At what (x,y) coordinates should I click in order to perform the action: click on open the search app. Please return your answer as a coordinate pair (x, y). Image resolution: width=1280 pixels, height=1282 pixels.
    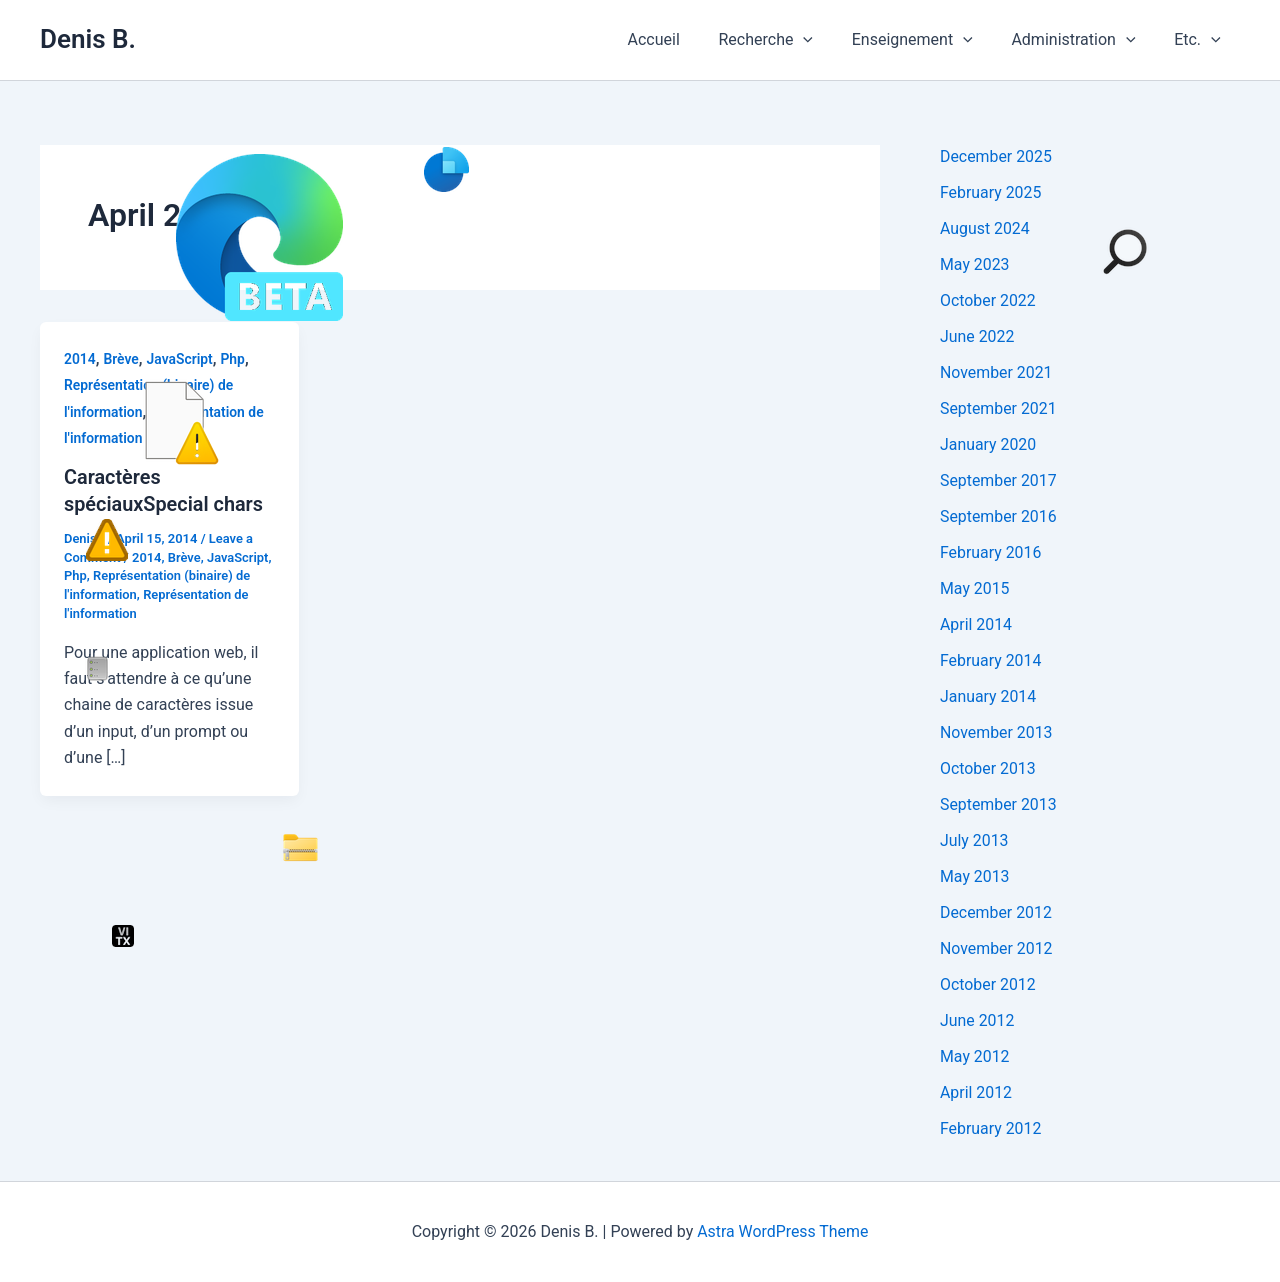
    Looking at the image, I should click on (1125, 251).